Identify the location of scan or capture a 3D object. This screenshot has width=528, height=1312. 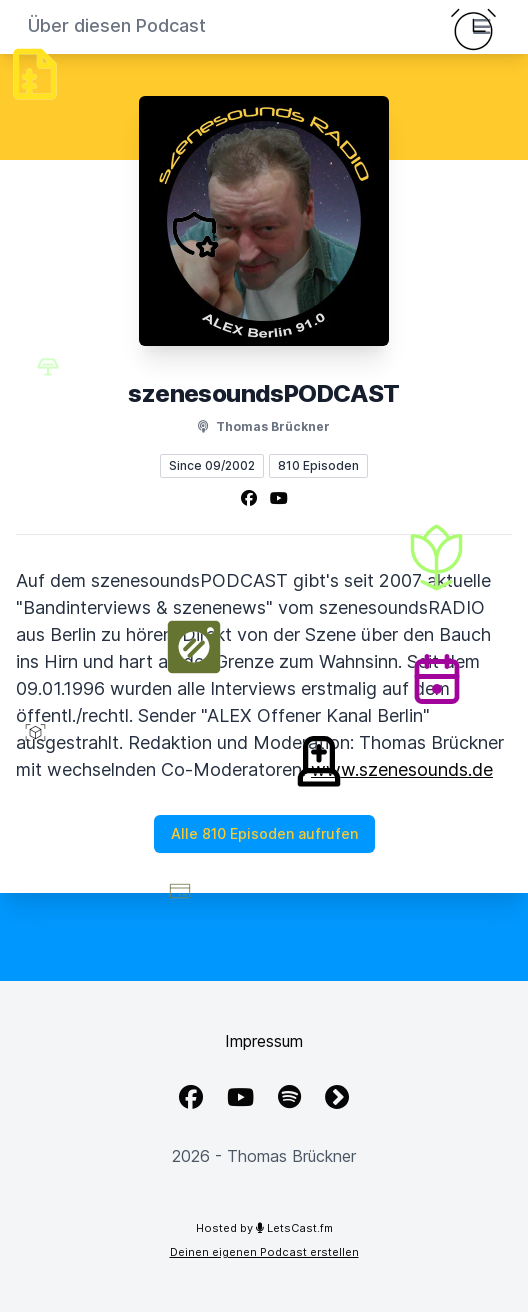
(35, 732).